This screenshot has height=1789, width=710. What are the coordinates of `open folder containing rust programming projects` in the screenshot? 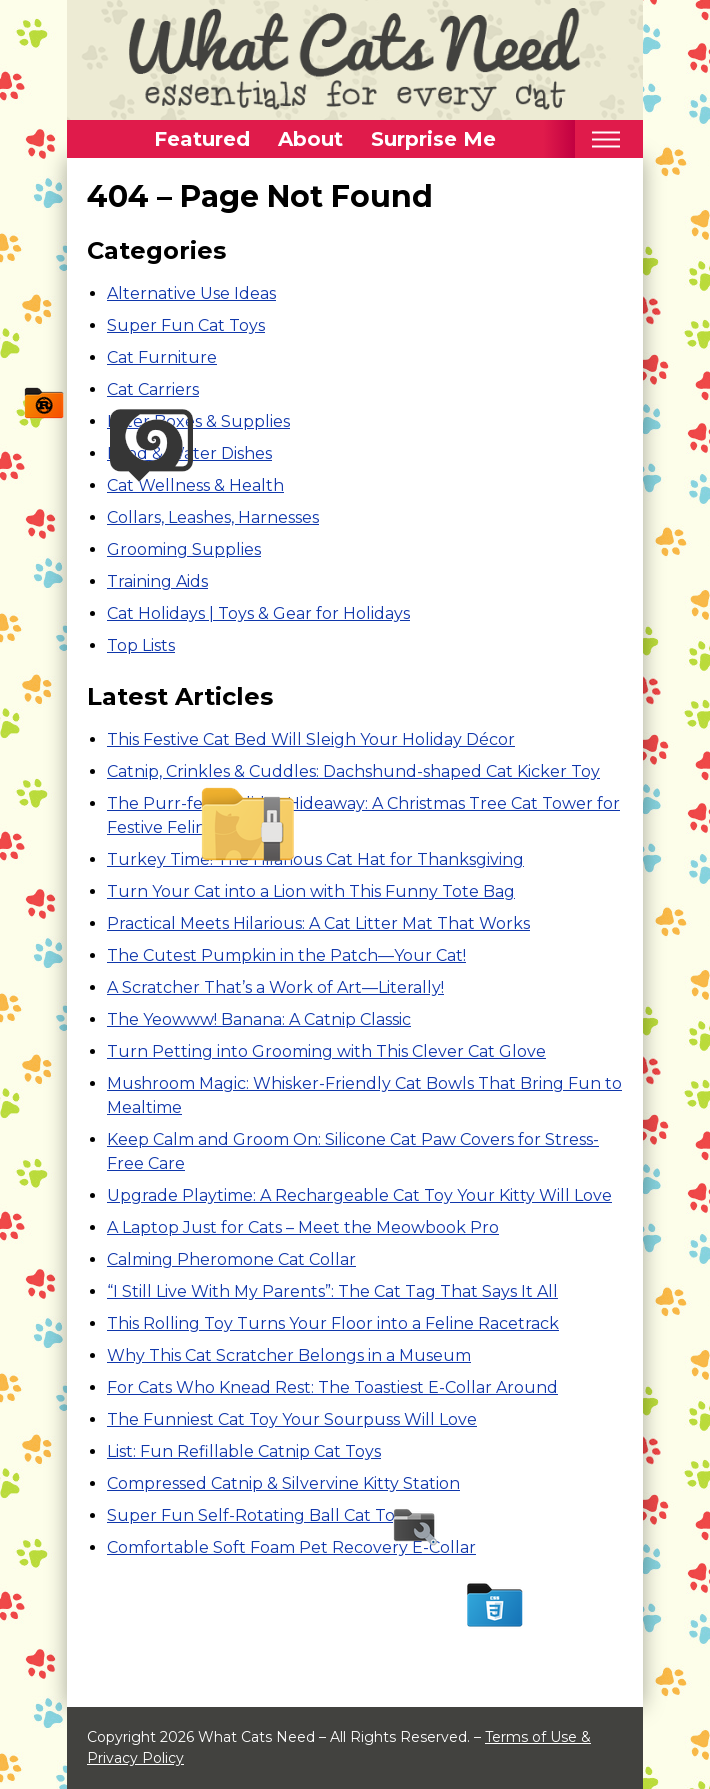 It's located at (44, 404).